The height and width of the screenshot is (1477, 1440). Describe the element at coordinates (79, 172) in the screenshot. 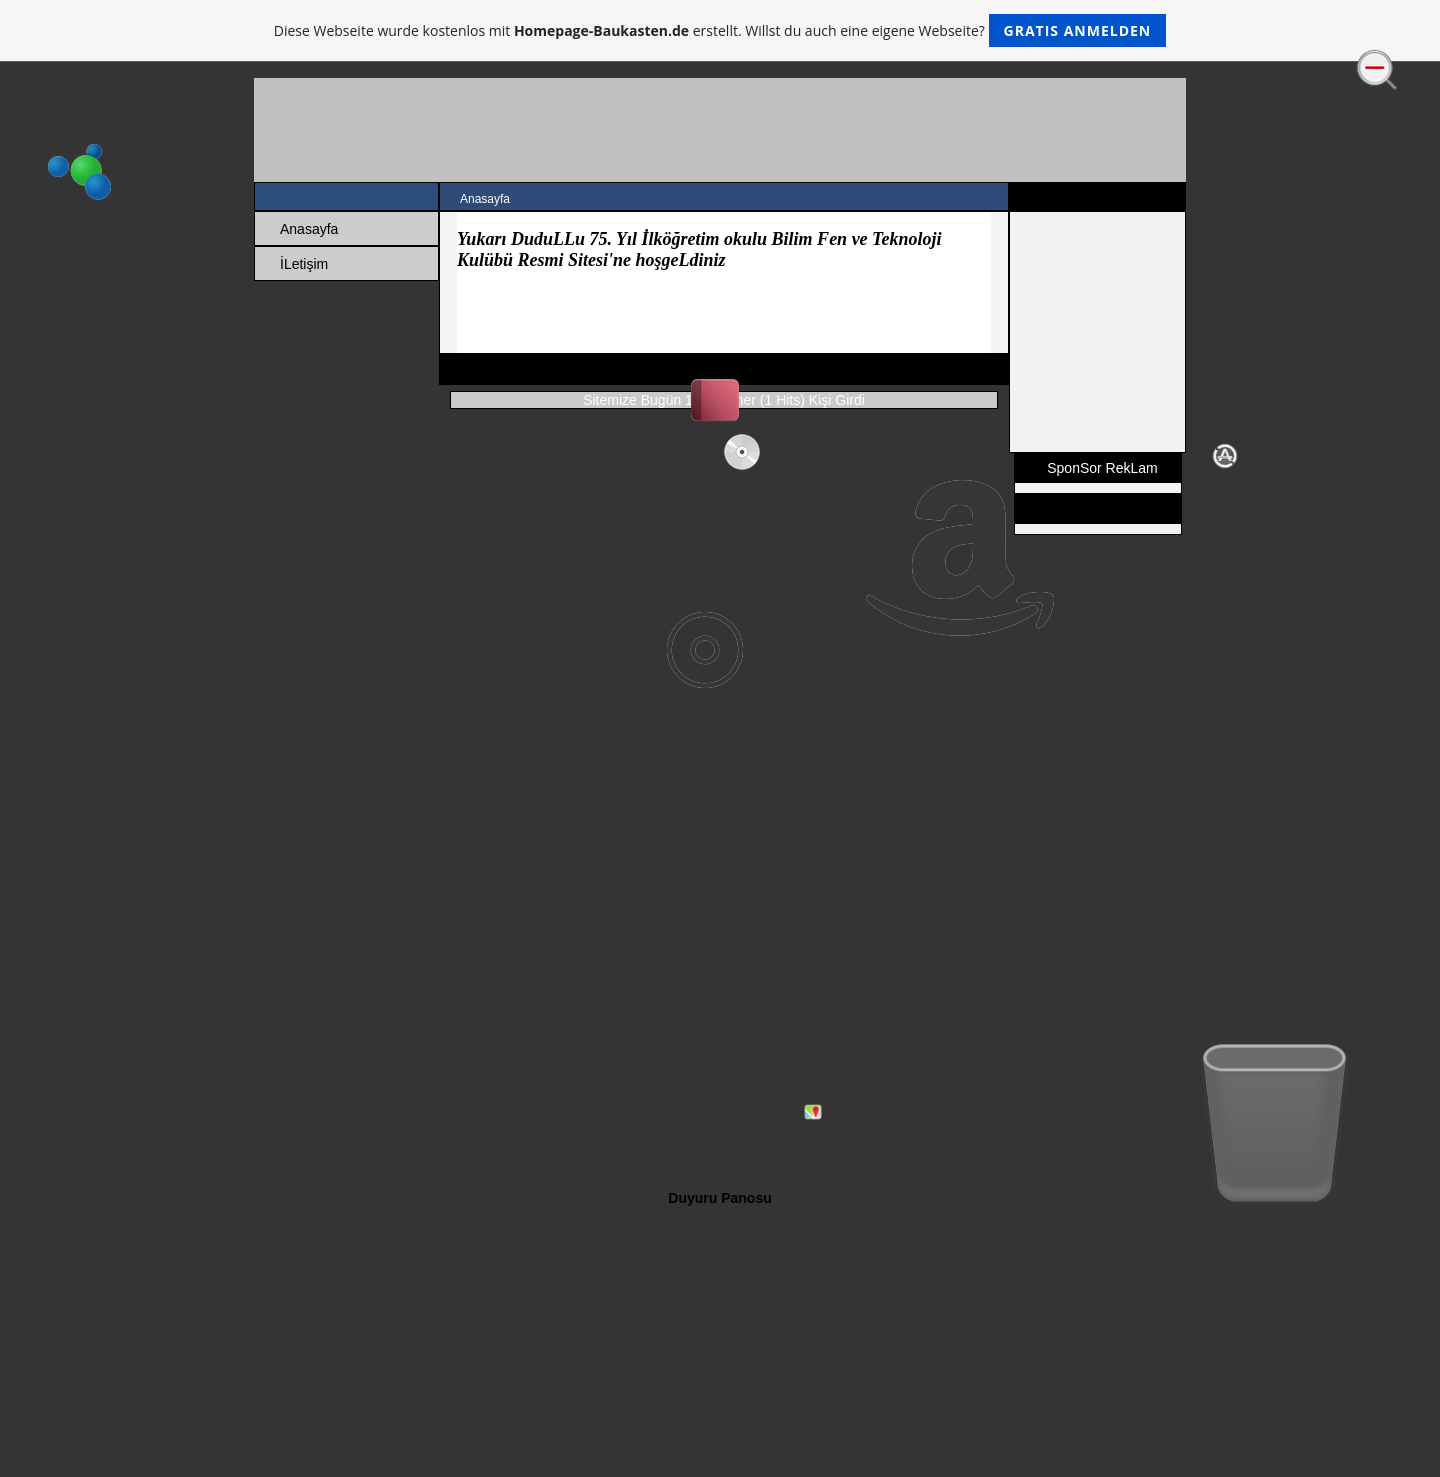

I see `indicates file or folder is shared with homegroup network` at that location.